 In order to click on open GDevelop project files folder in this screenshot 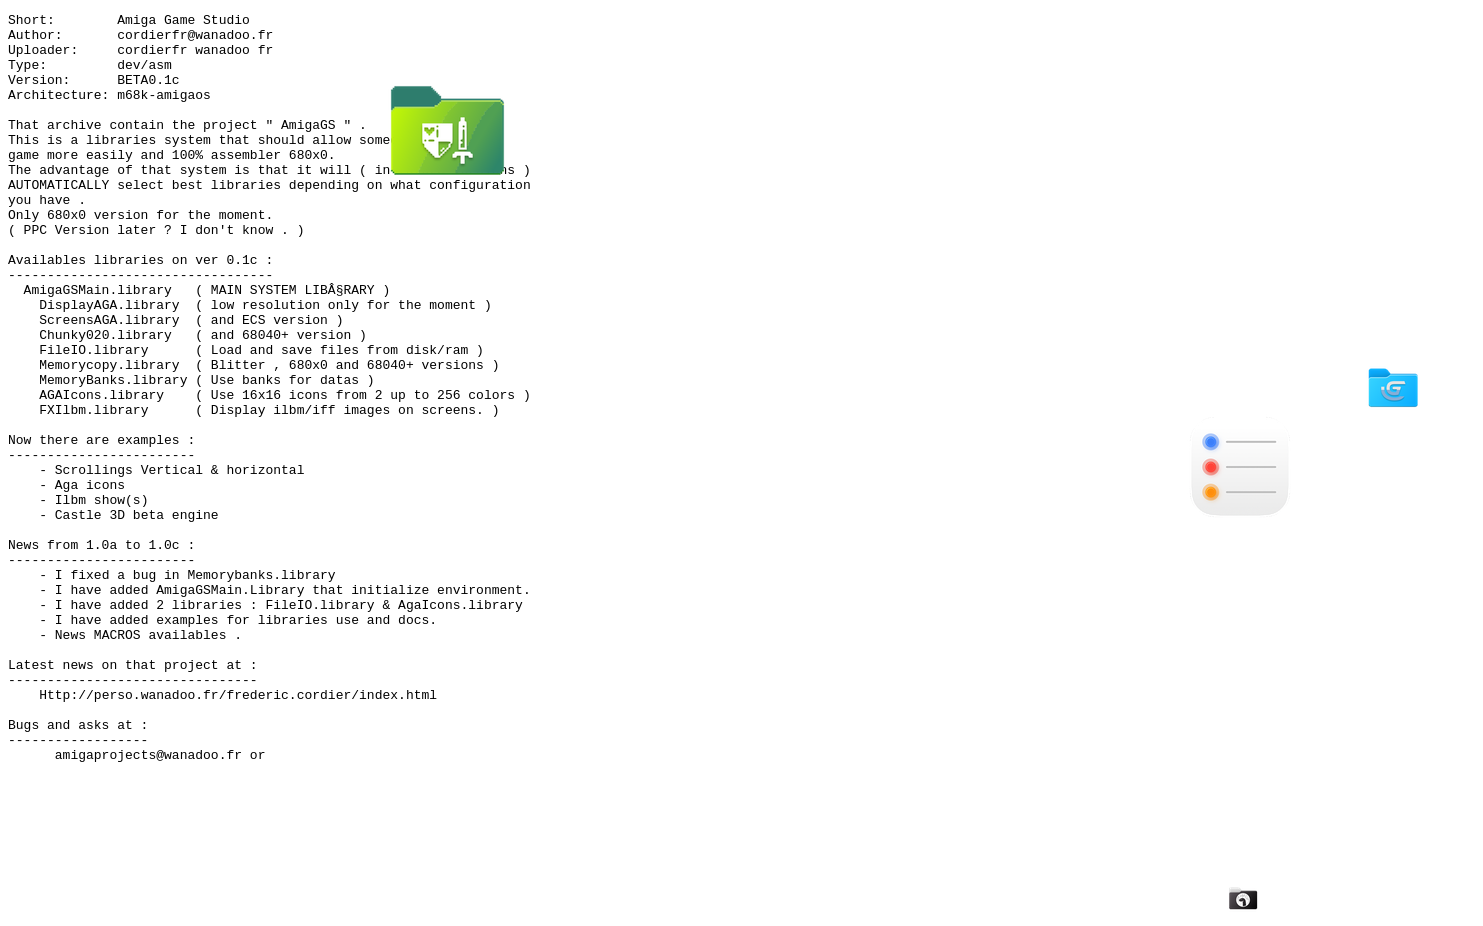, I will do `click(1393, 389)`.